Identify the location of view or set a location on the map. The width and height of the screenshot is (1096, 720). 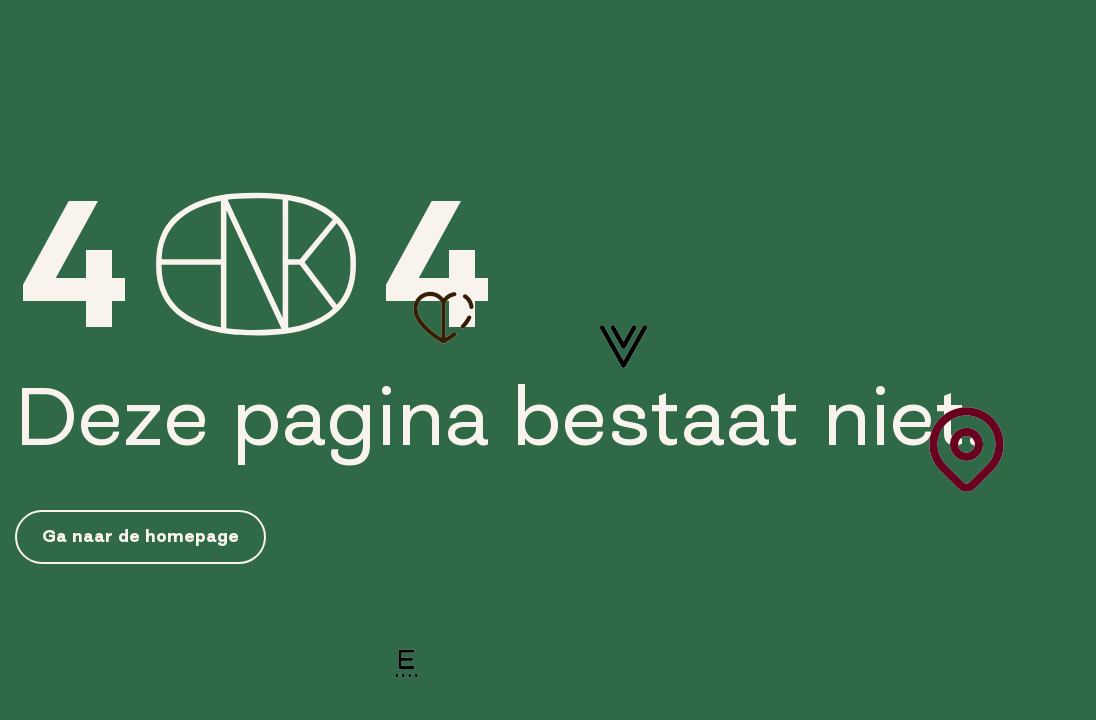
(966, 448).